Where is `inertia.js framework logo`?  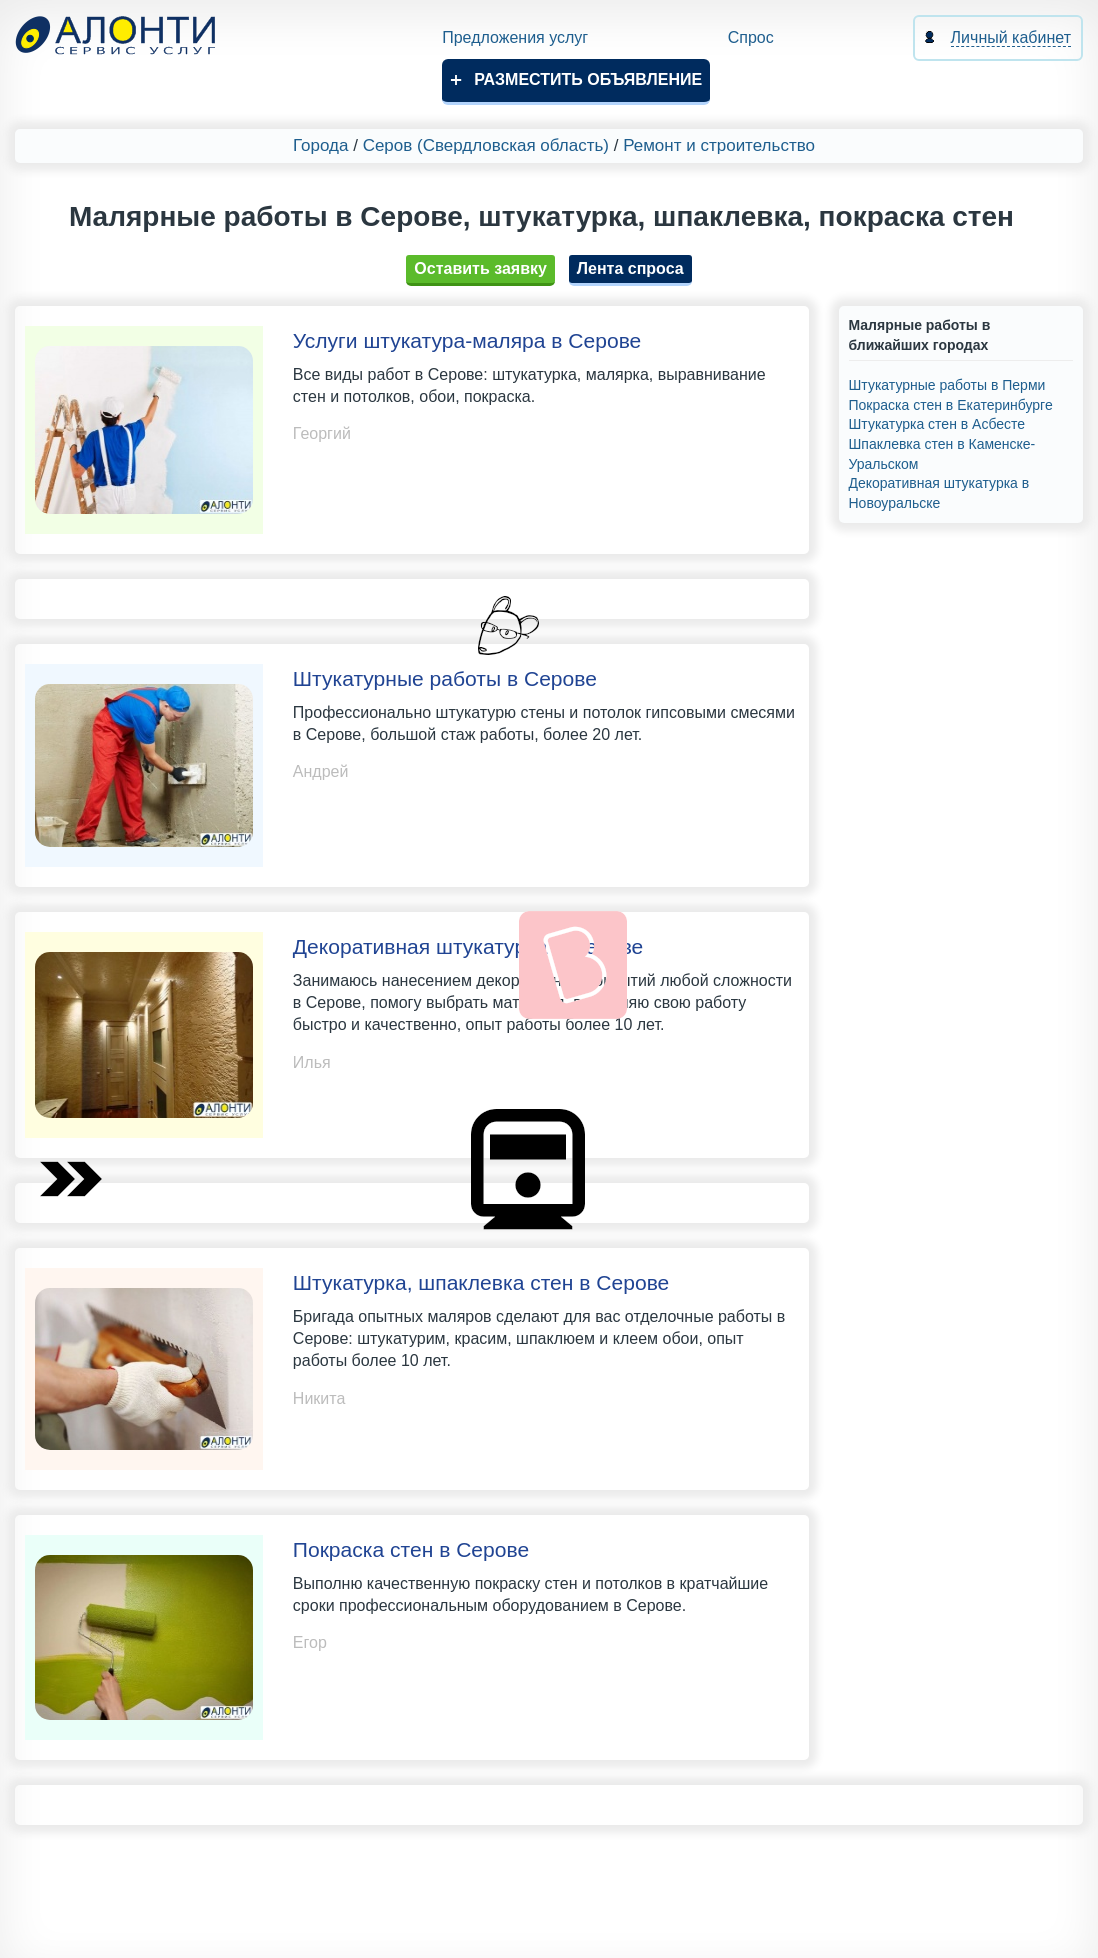
inertia.js framework logo is located at coordinates (71, 1179).